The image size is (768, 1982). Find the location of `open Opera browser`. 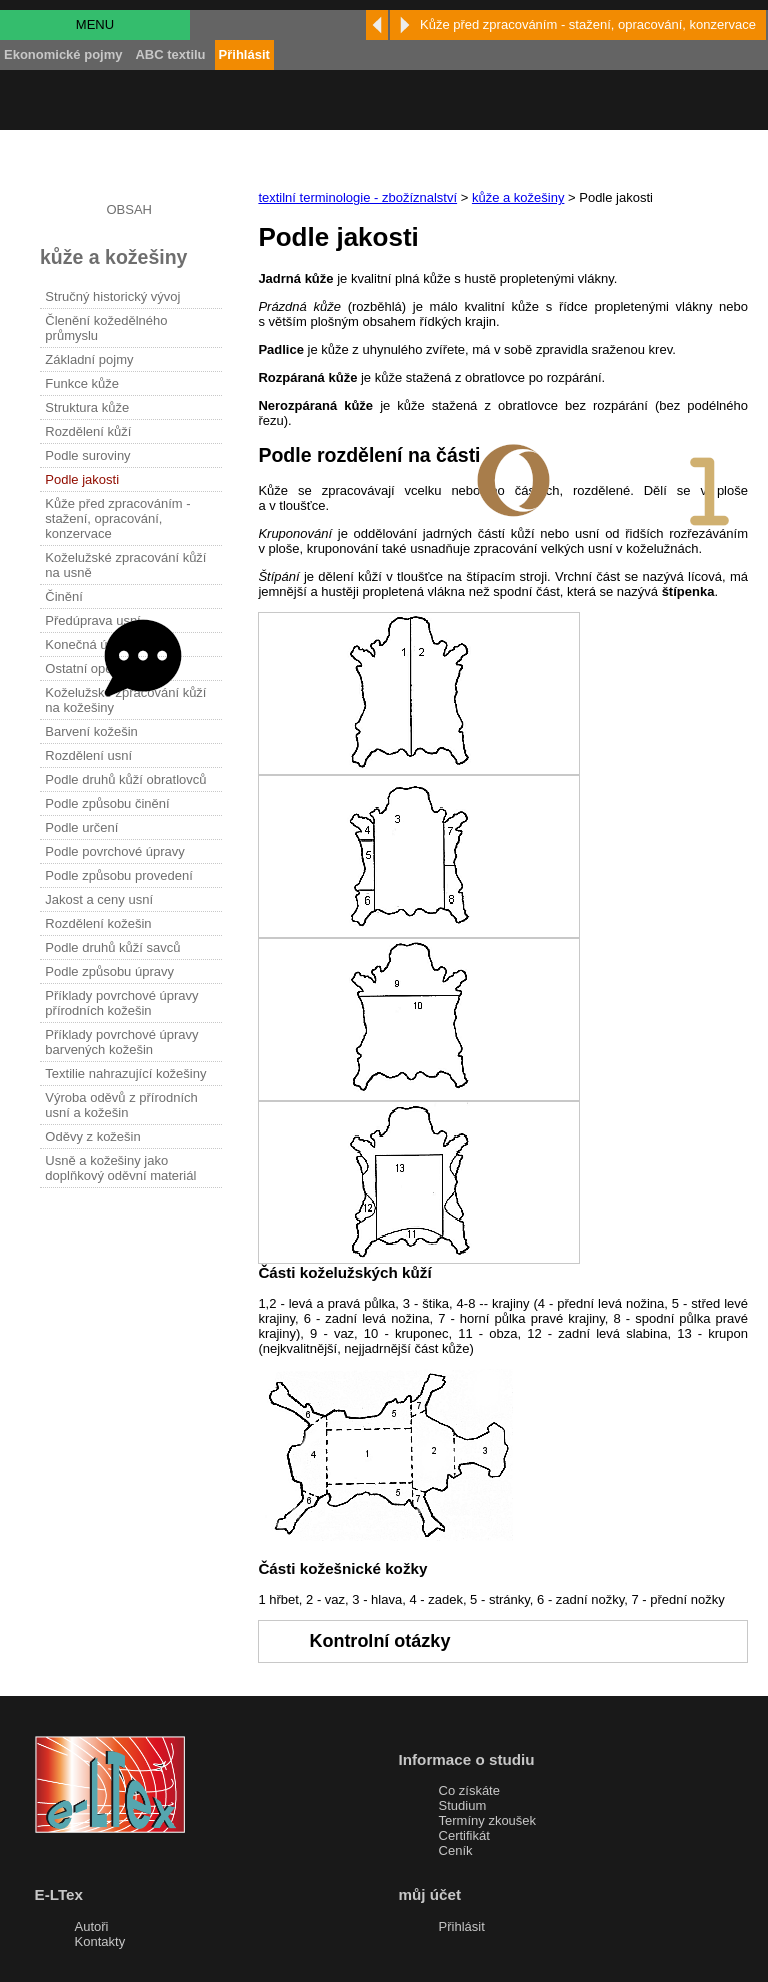

open Opera browser is located at coordinates (513, 481).